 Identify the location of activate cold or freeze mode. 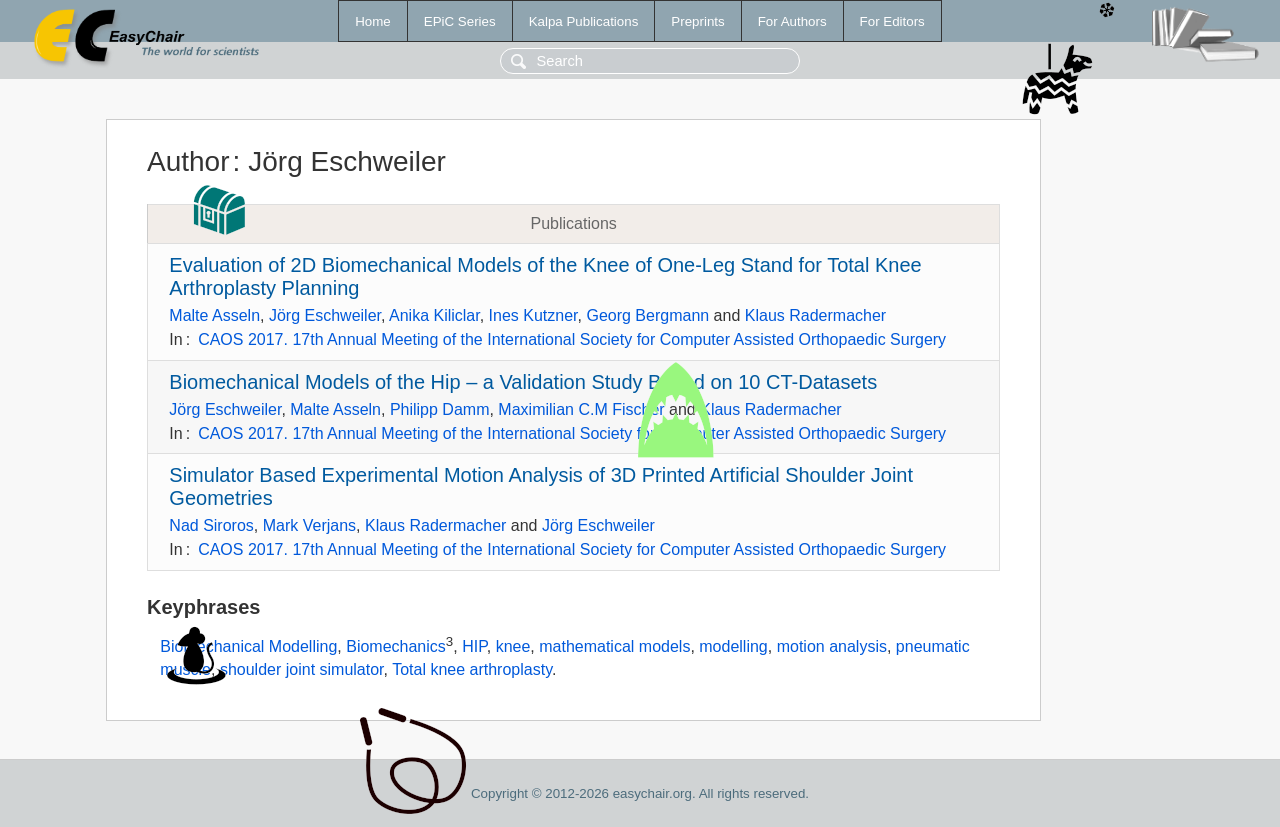
(1107, 10).